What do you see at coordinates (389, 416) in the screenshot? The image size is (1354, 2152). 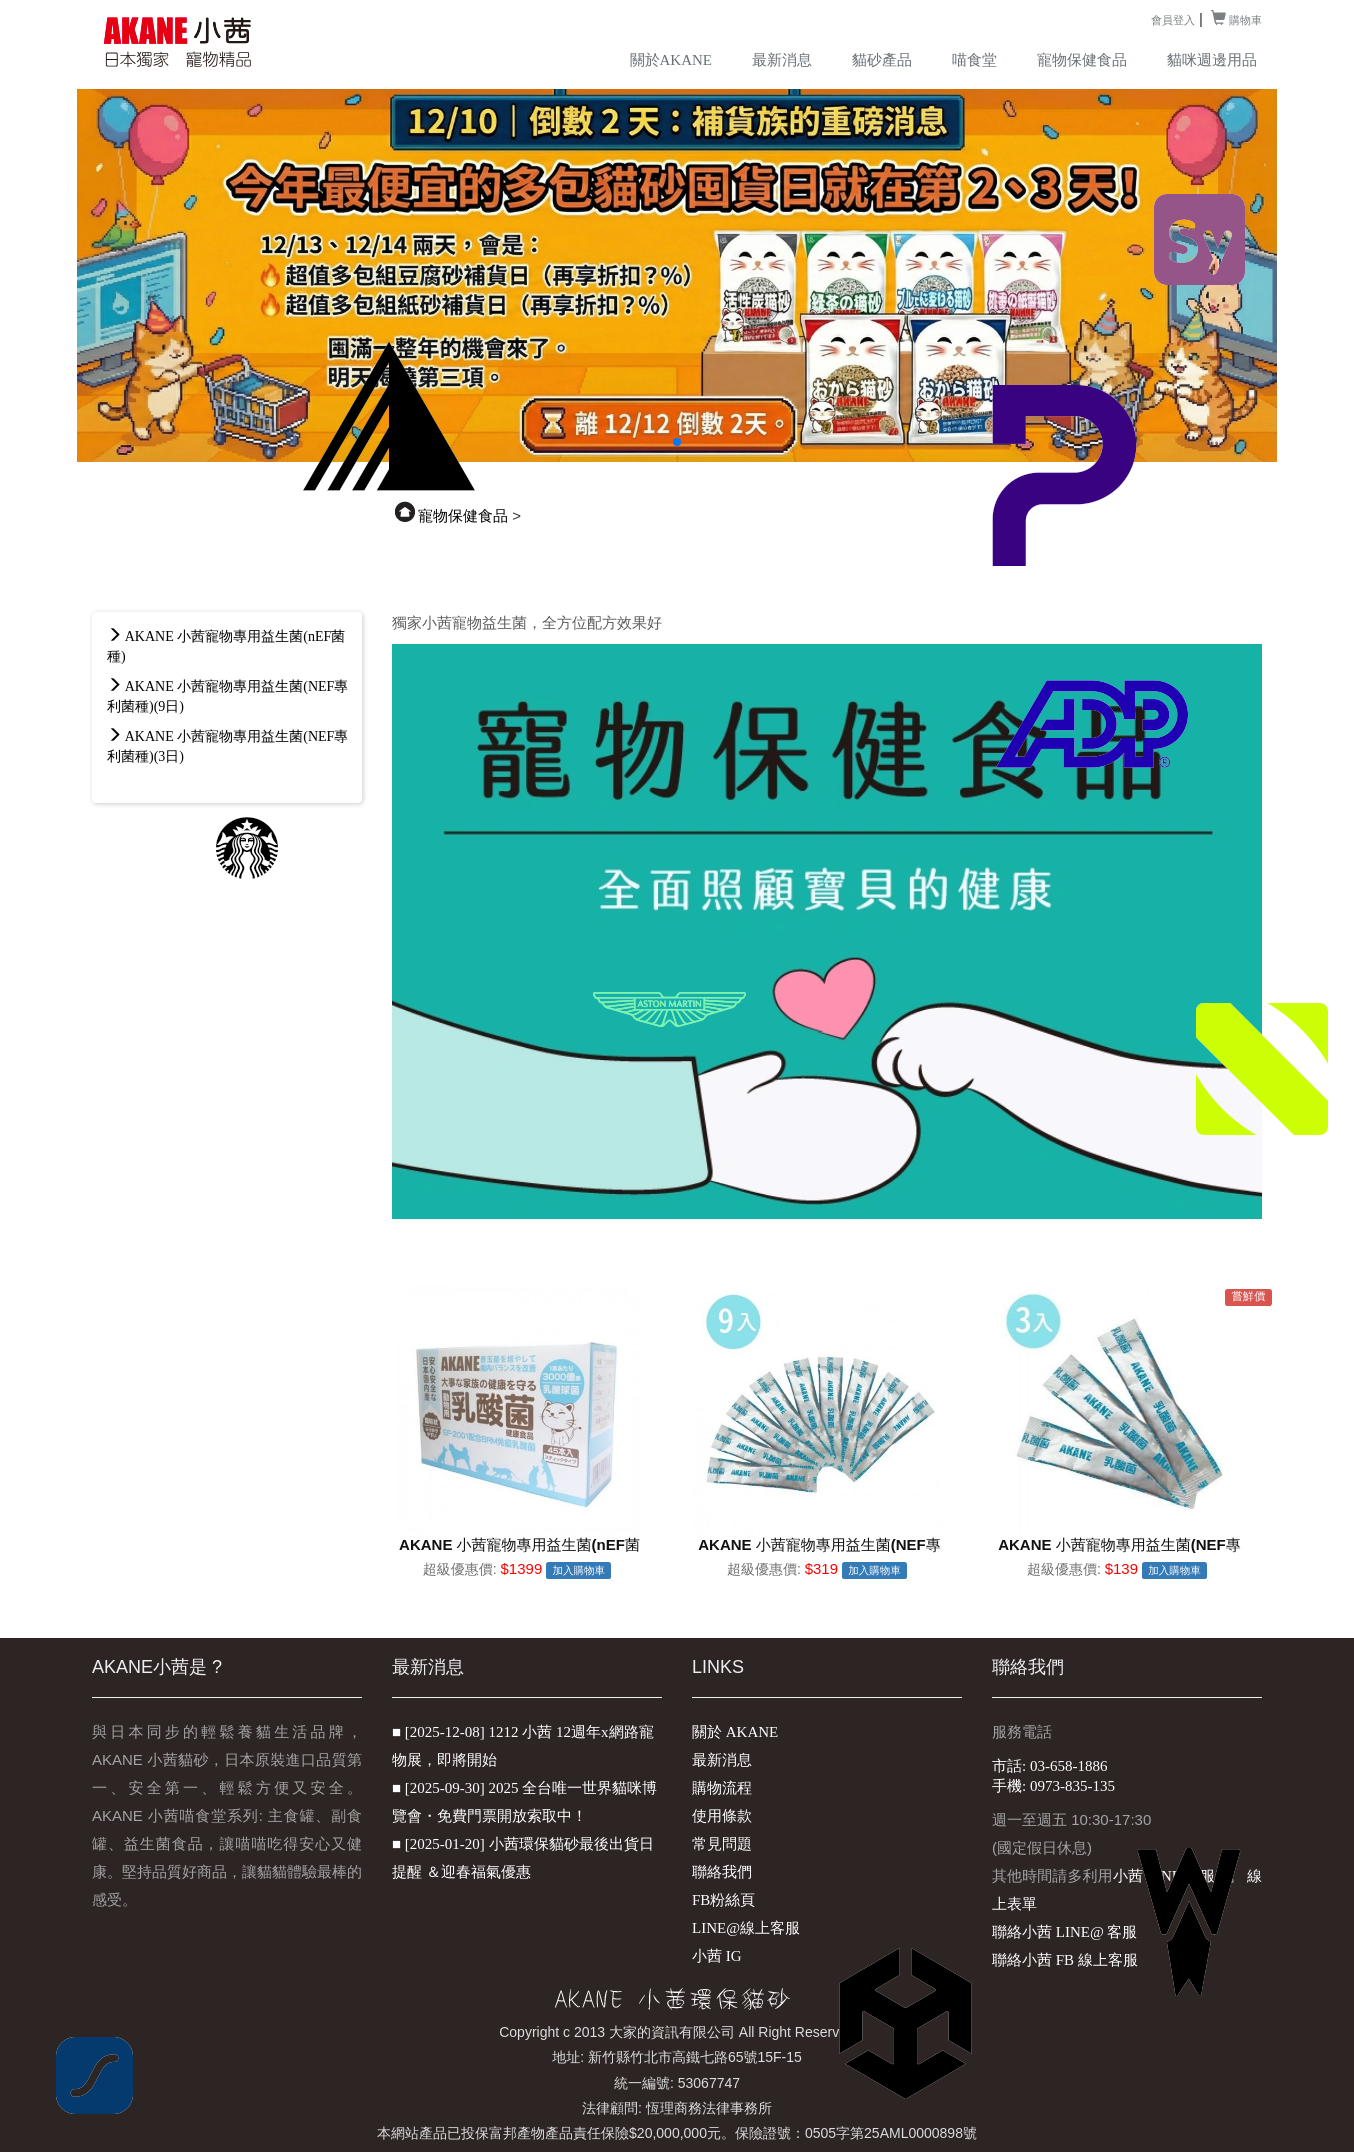 I see `exoscale cloud services logo` at bounding box center [389, 416].